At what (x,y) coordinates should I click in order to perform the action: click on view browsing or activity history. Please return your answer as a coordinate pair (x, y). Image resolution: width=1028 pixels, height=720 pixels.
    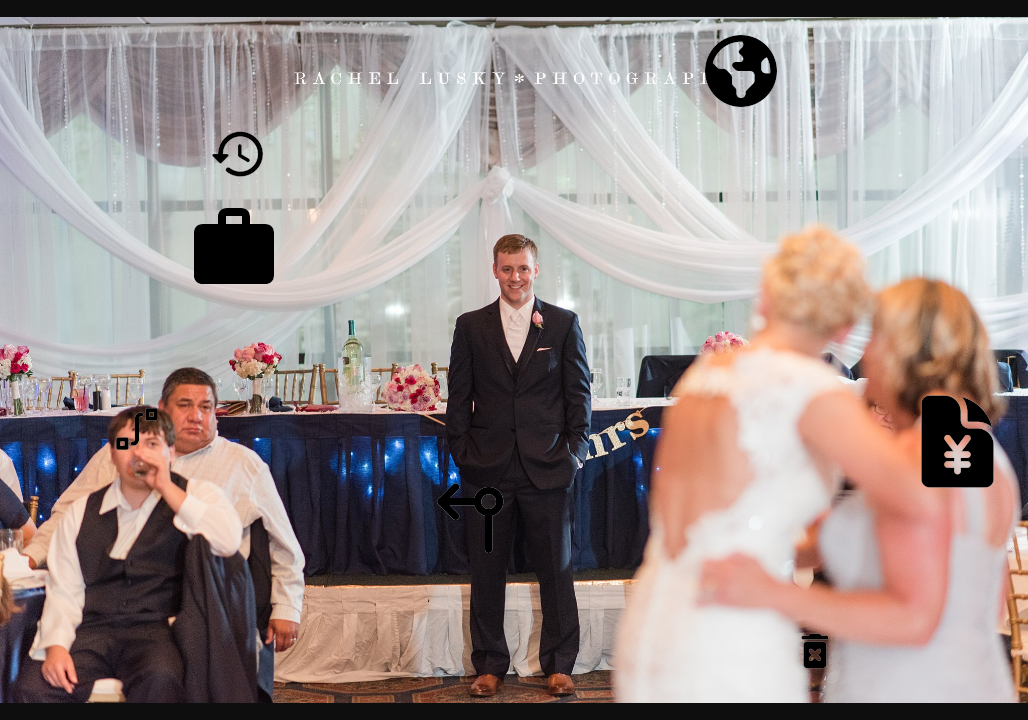
    Looking at the image, I should click on (238, 154).